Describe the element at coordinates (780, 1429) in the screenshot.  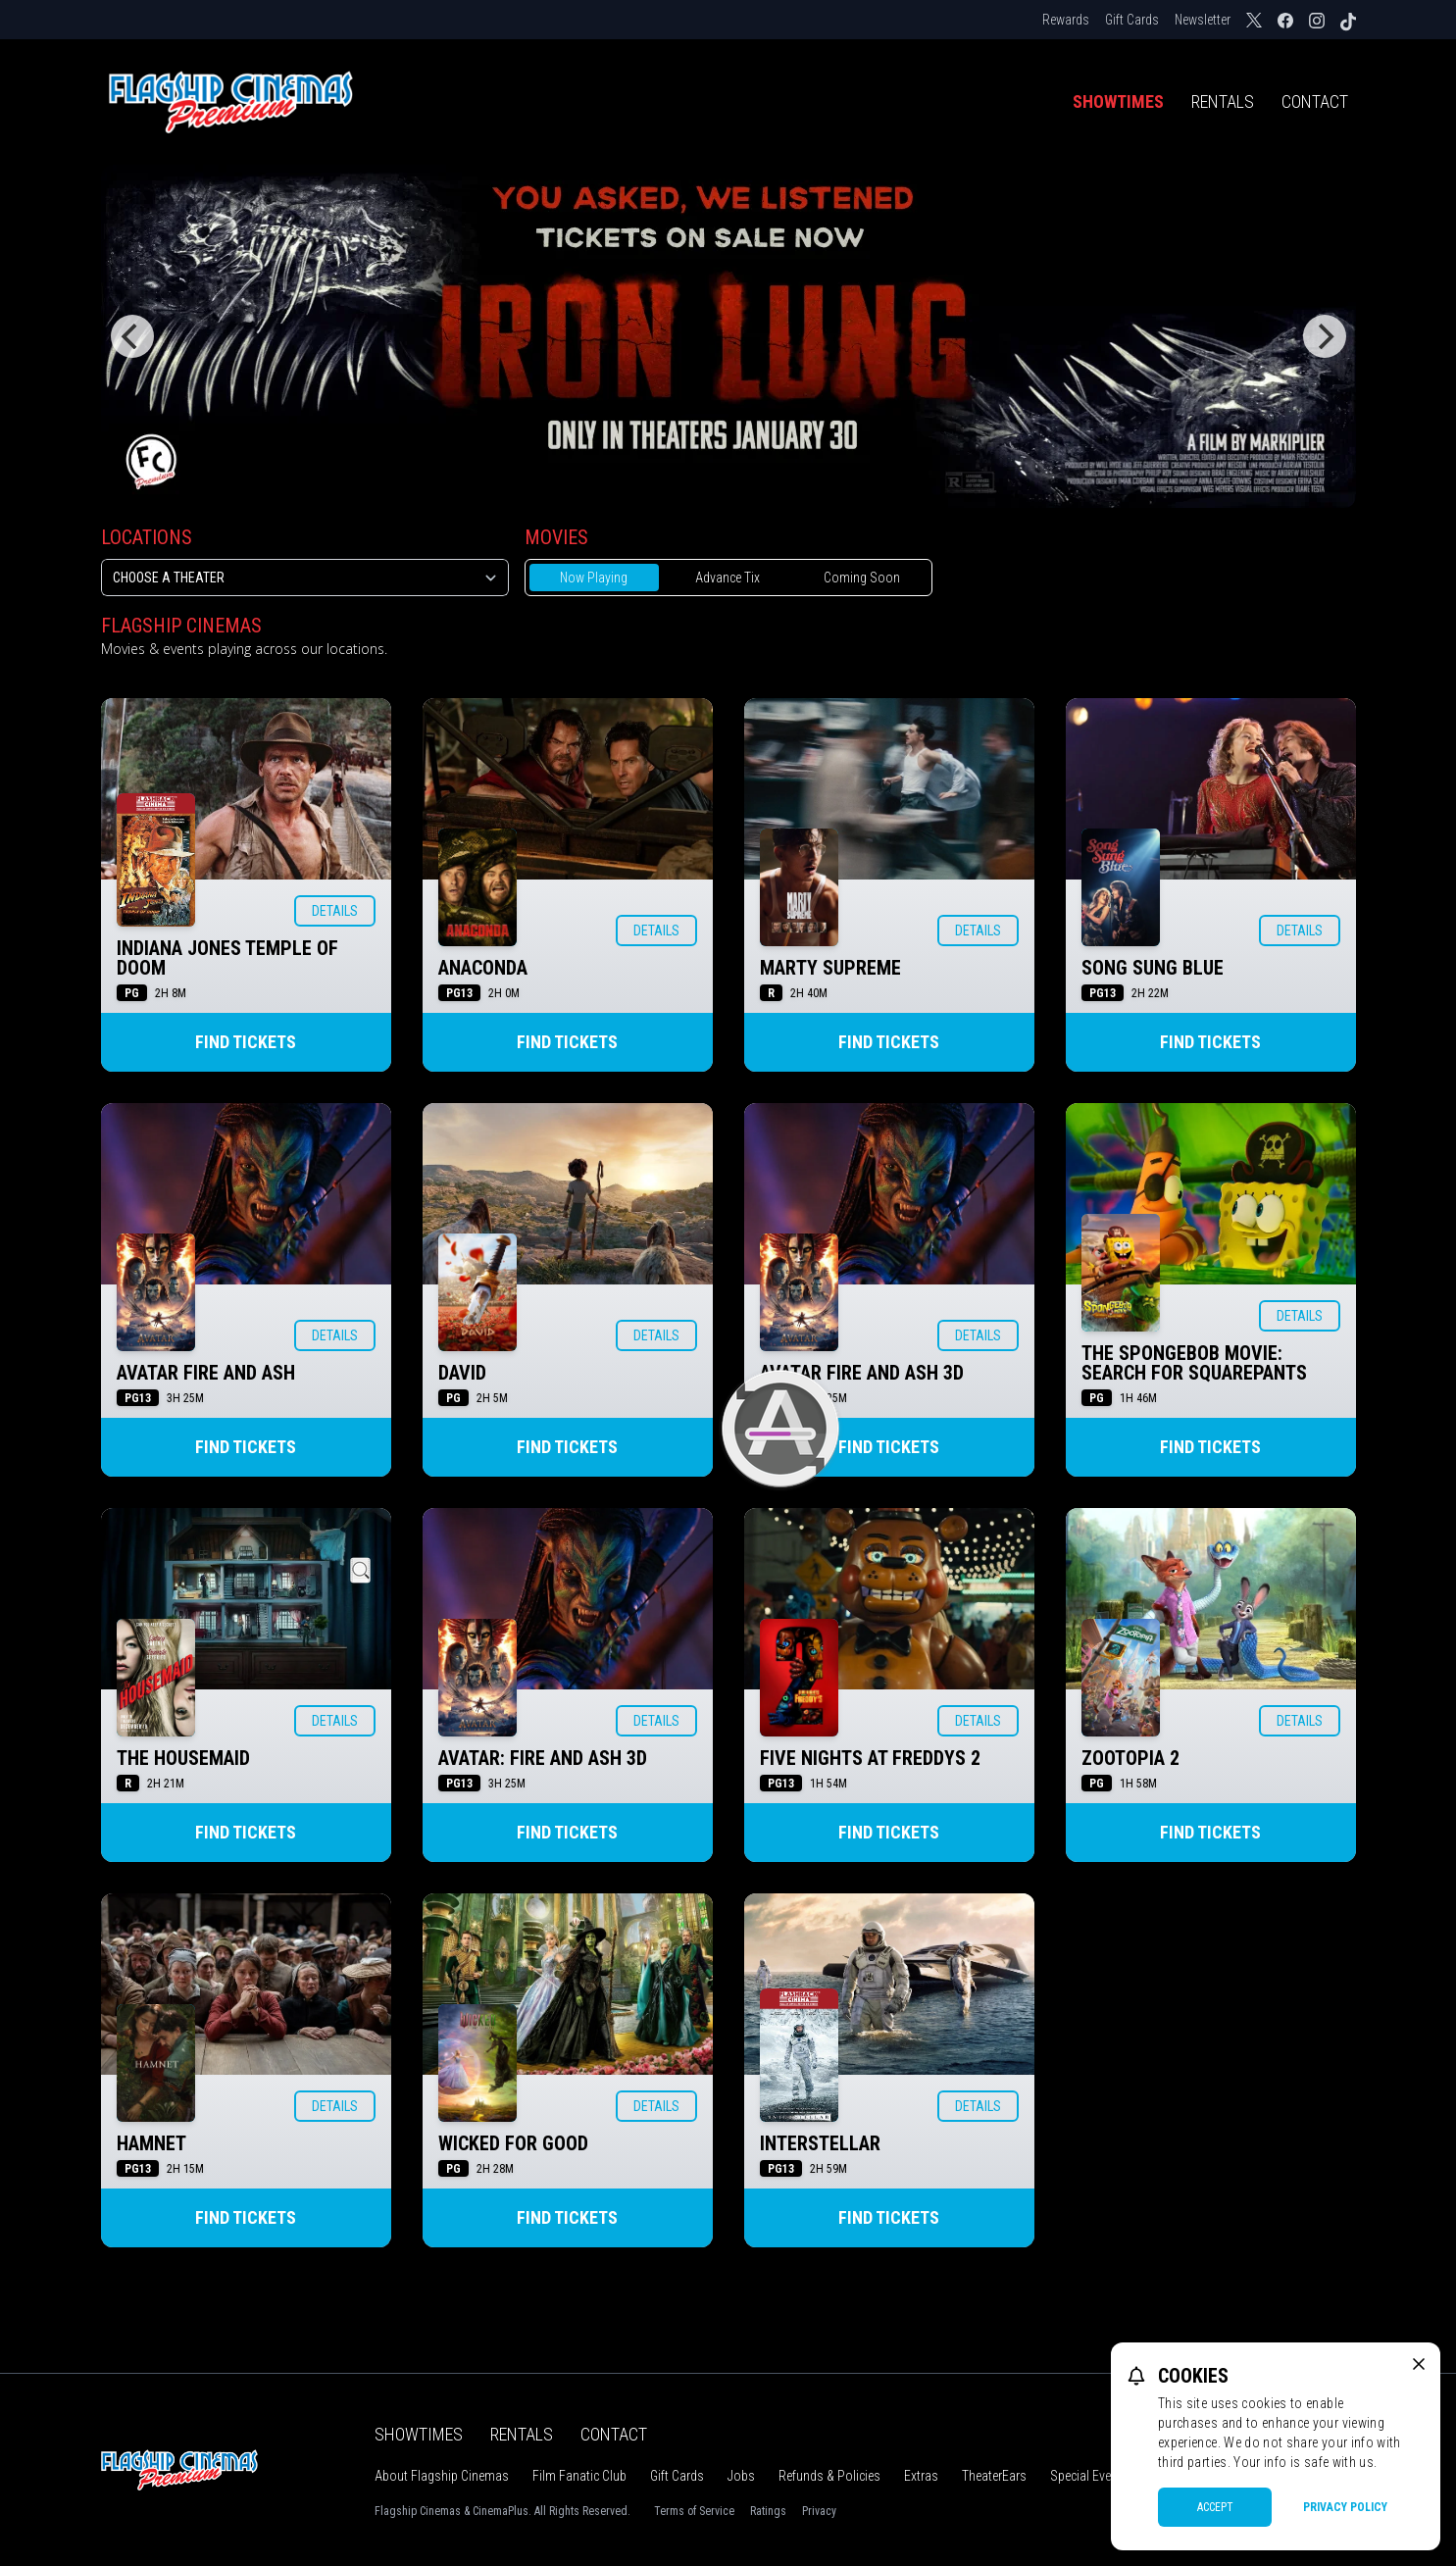
I see `check for available software updates` at that location.